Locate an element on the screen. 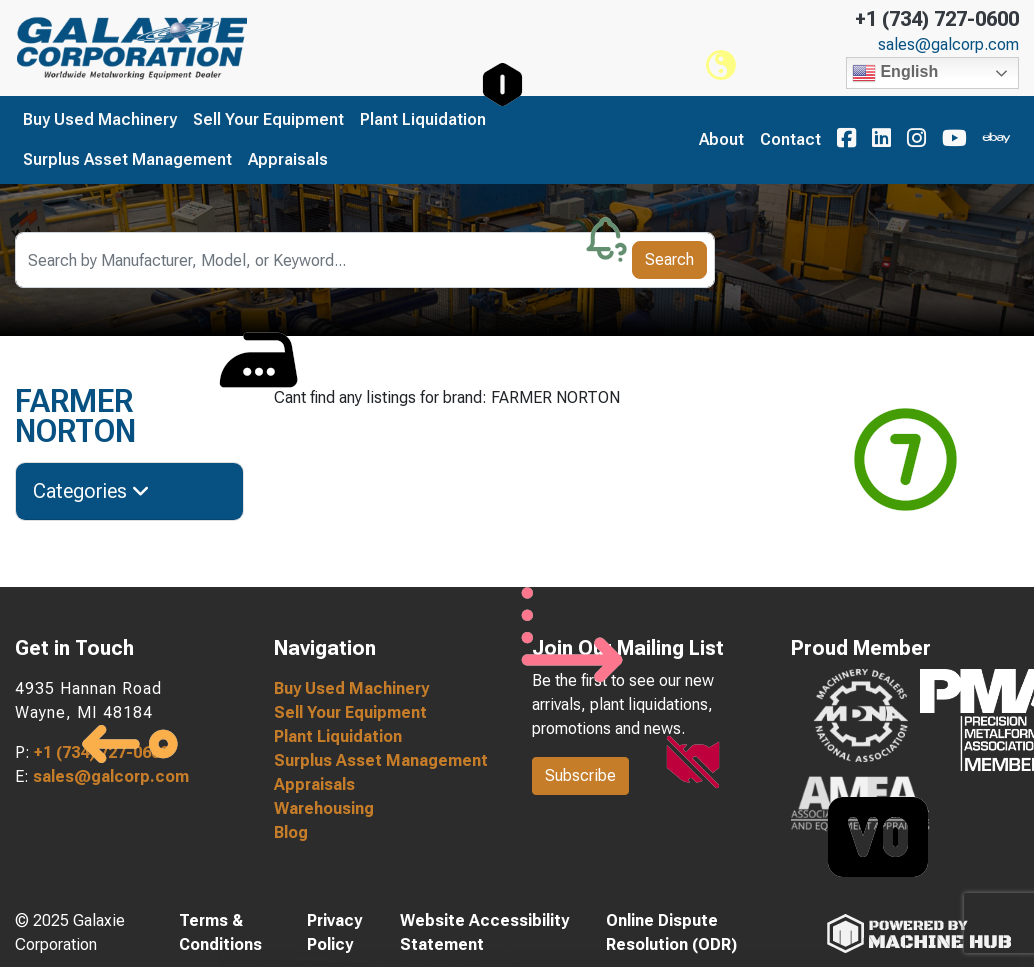  indicates step 7 in a multi-step process is located at coordinates (905, 459).